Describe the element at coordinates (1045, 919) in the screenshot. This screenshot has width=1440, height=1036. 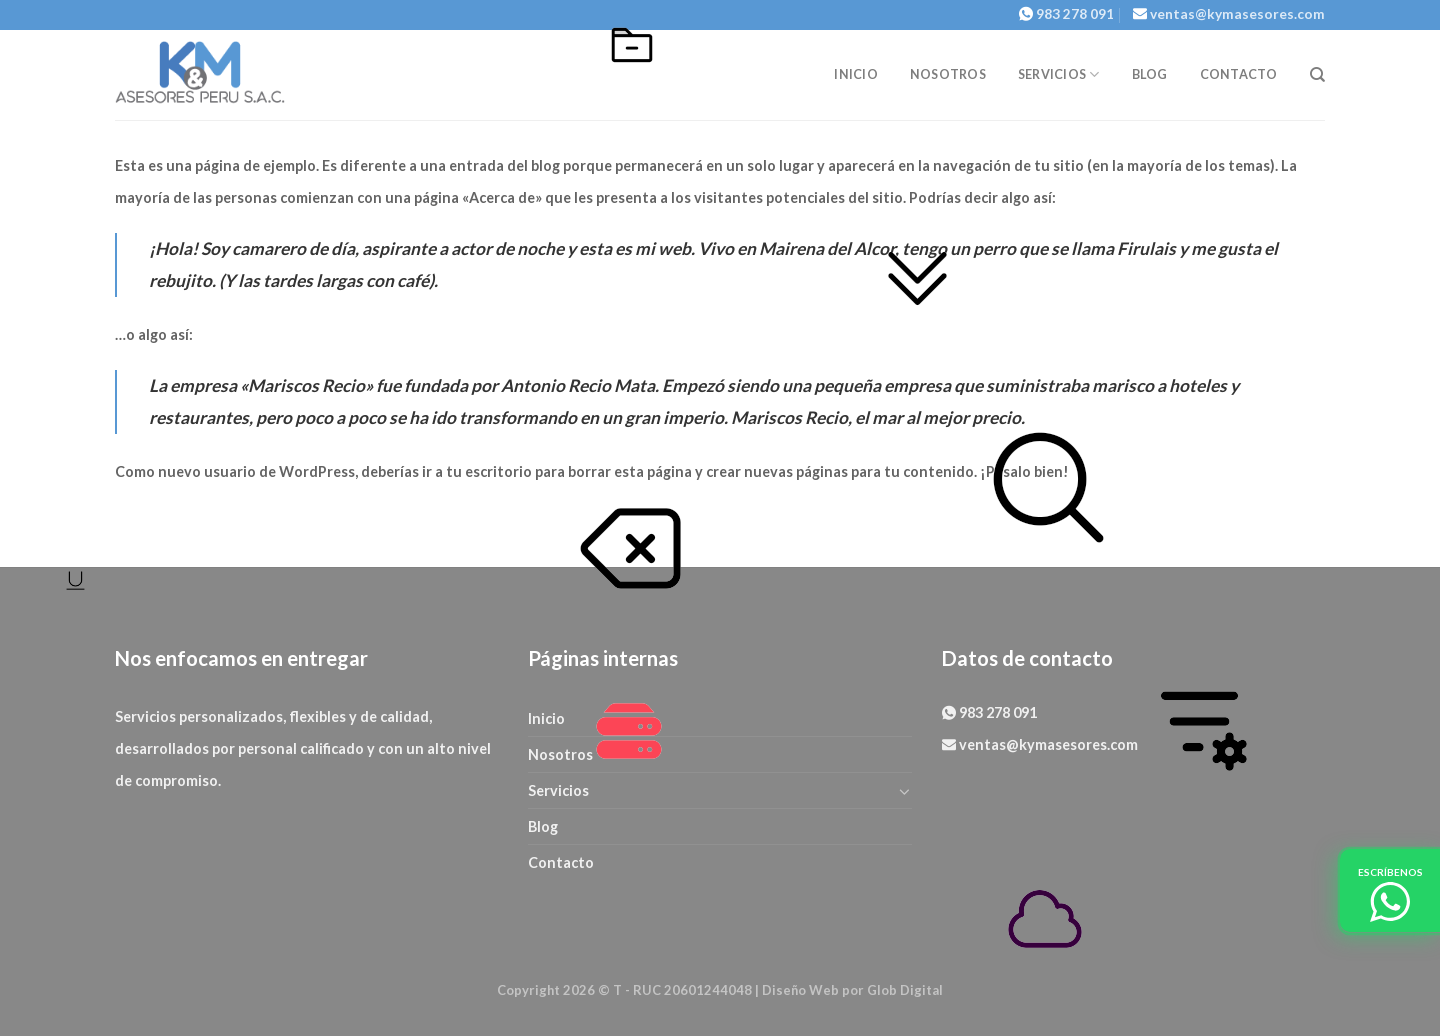
I see `access cloud storage` at that location.